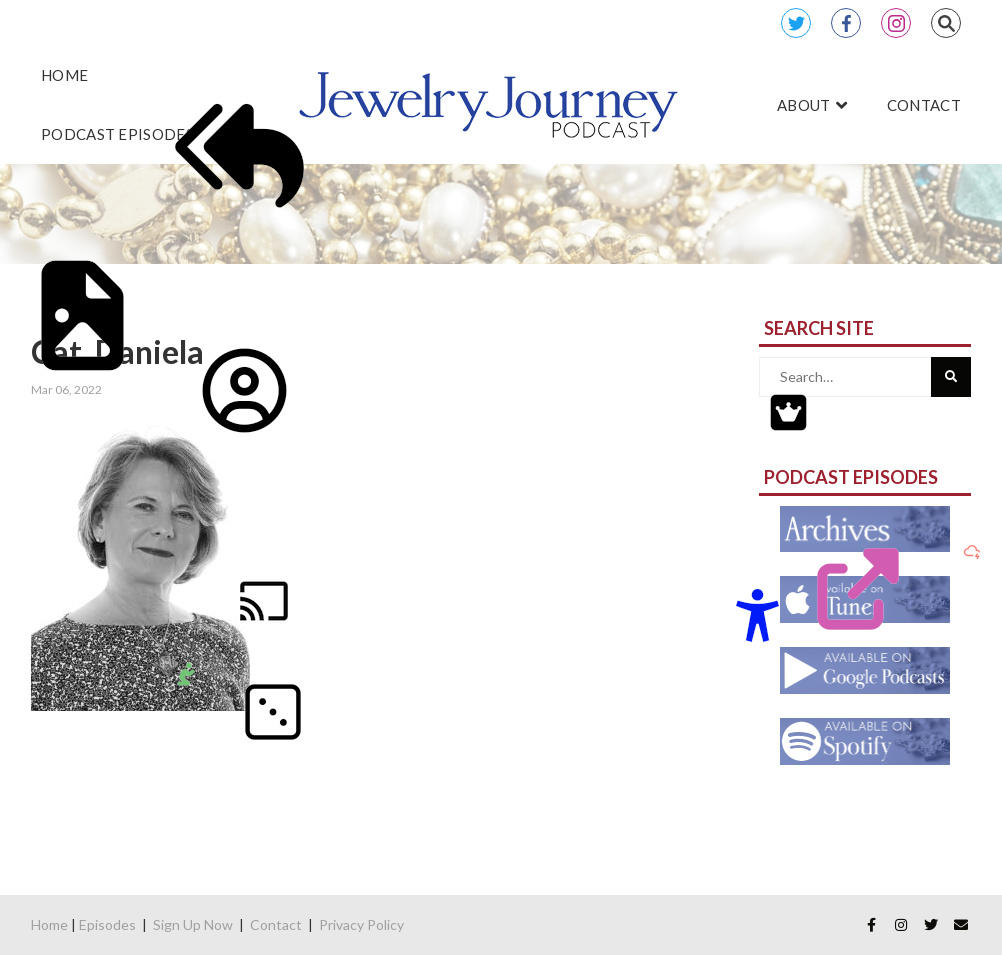 The image size is (1002, 955). Describe the element at coordinates (273, 712) in the screenshot. I see `randomize or shuffle content` at that location.